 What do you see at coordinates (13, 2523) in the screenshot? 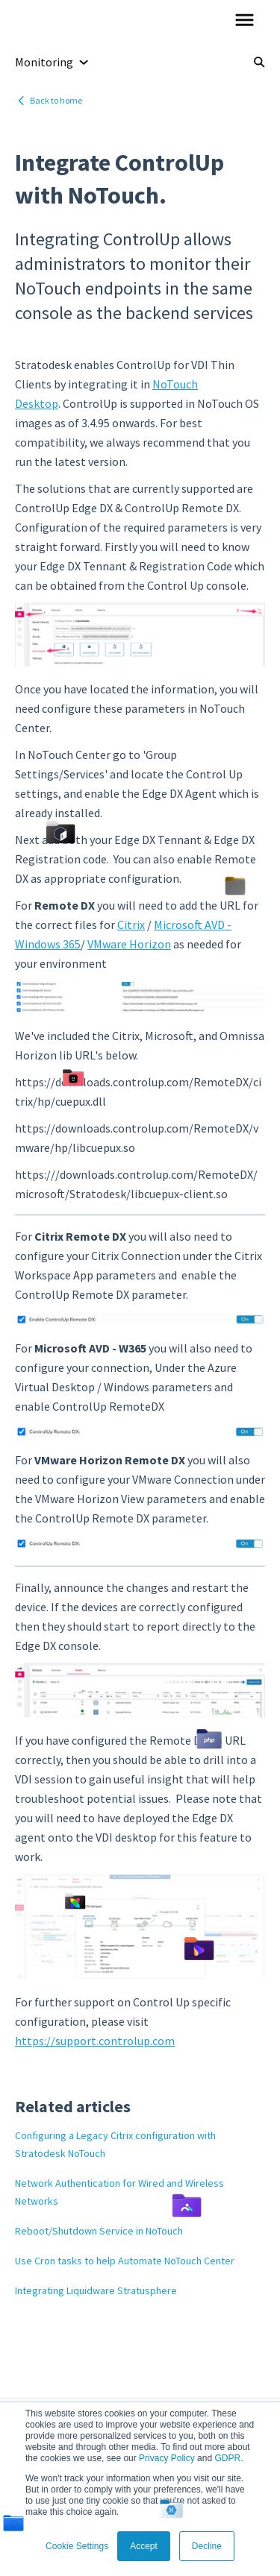
I see `access temporary files folder` at bounding box center [13, 2523].